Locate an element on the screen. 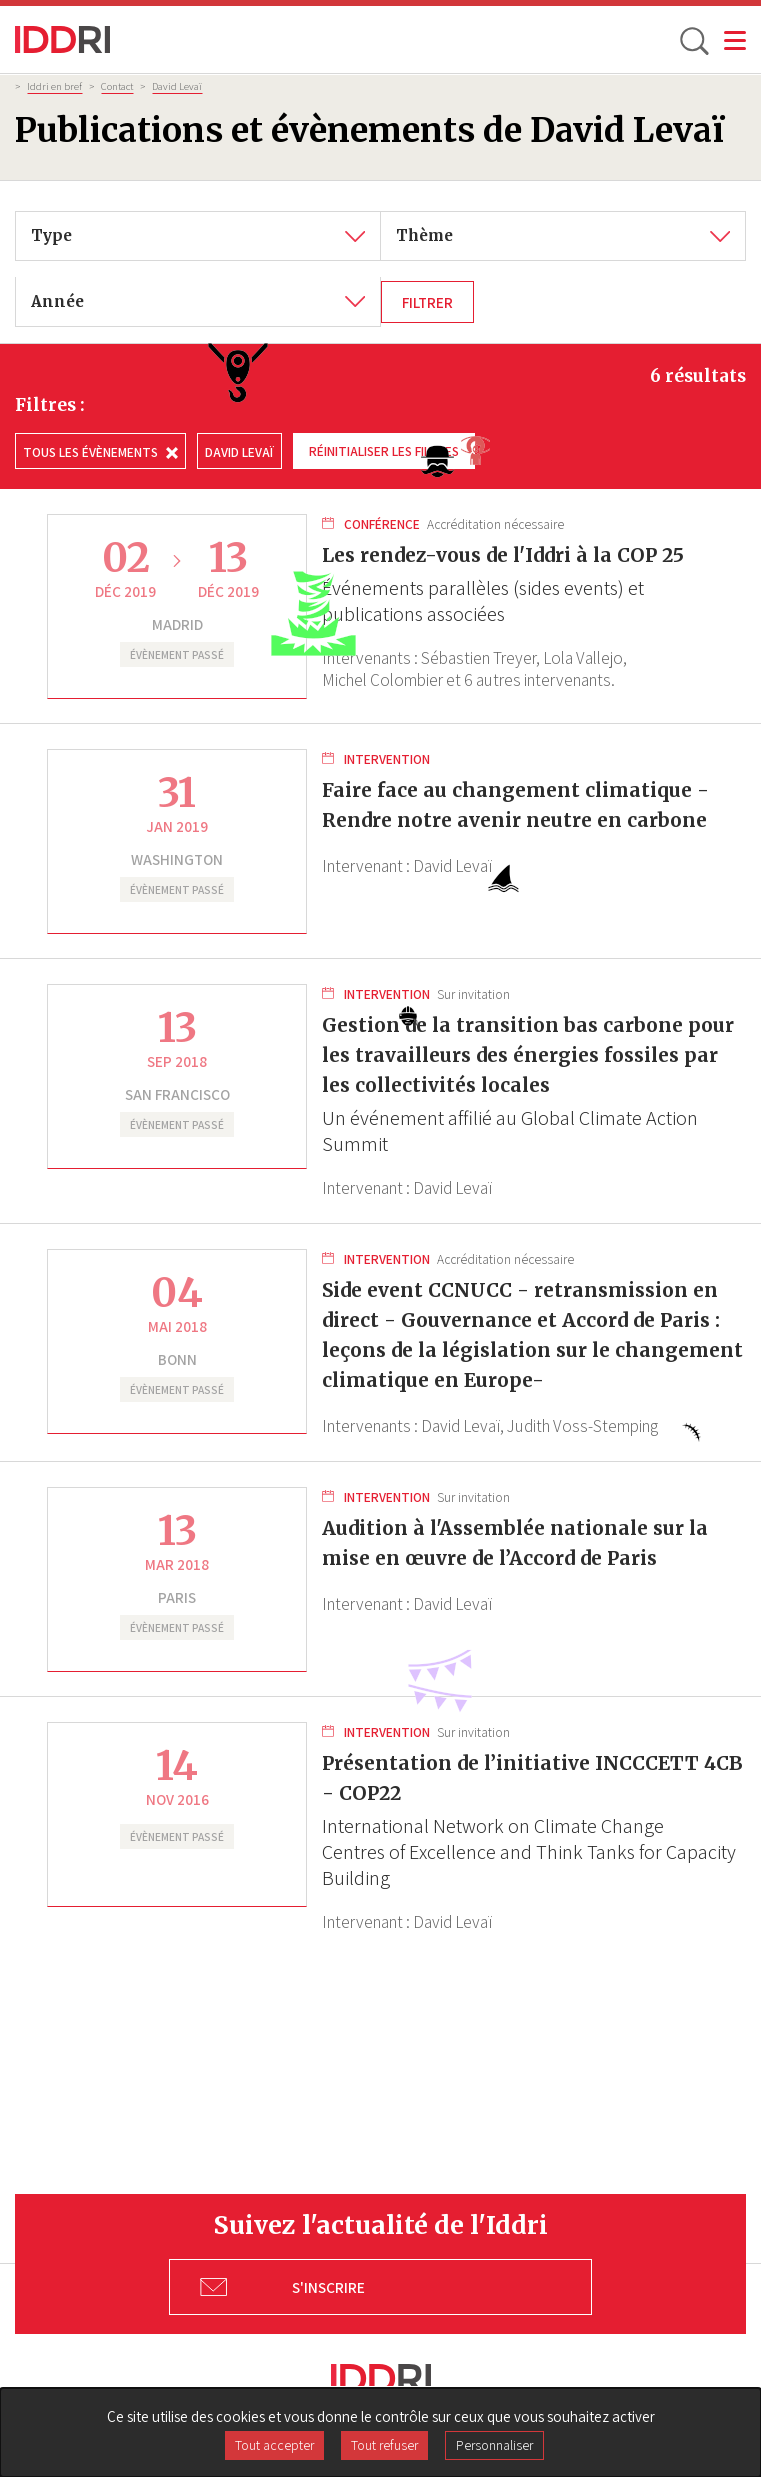 Image resolution: width=761 pixels, height=2477 pixels. activate tornado stomp attack is located at coordinates (313, 613).